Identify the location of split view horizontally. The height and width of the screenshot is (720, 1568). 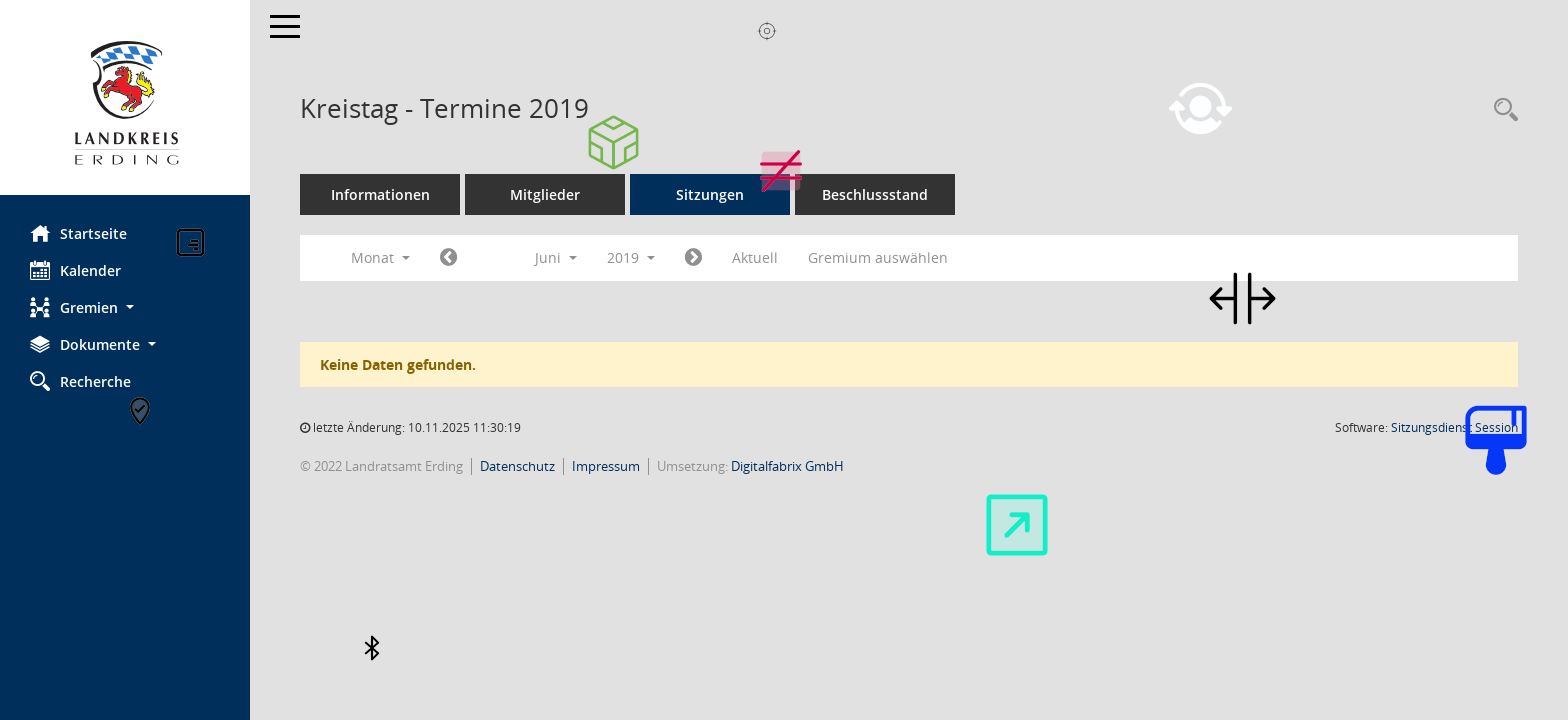
(1242, 298).